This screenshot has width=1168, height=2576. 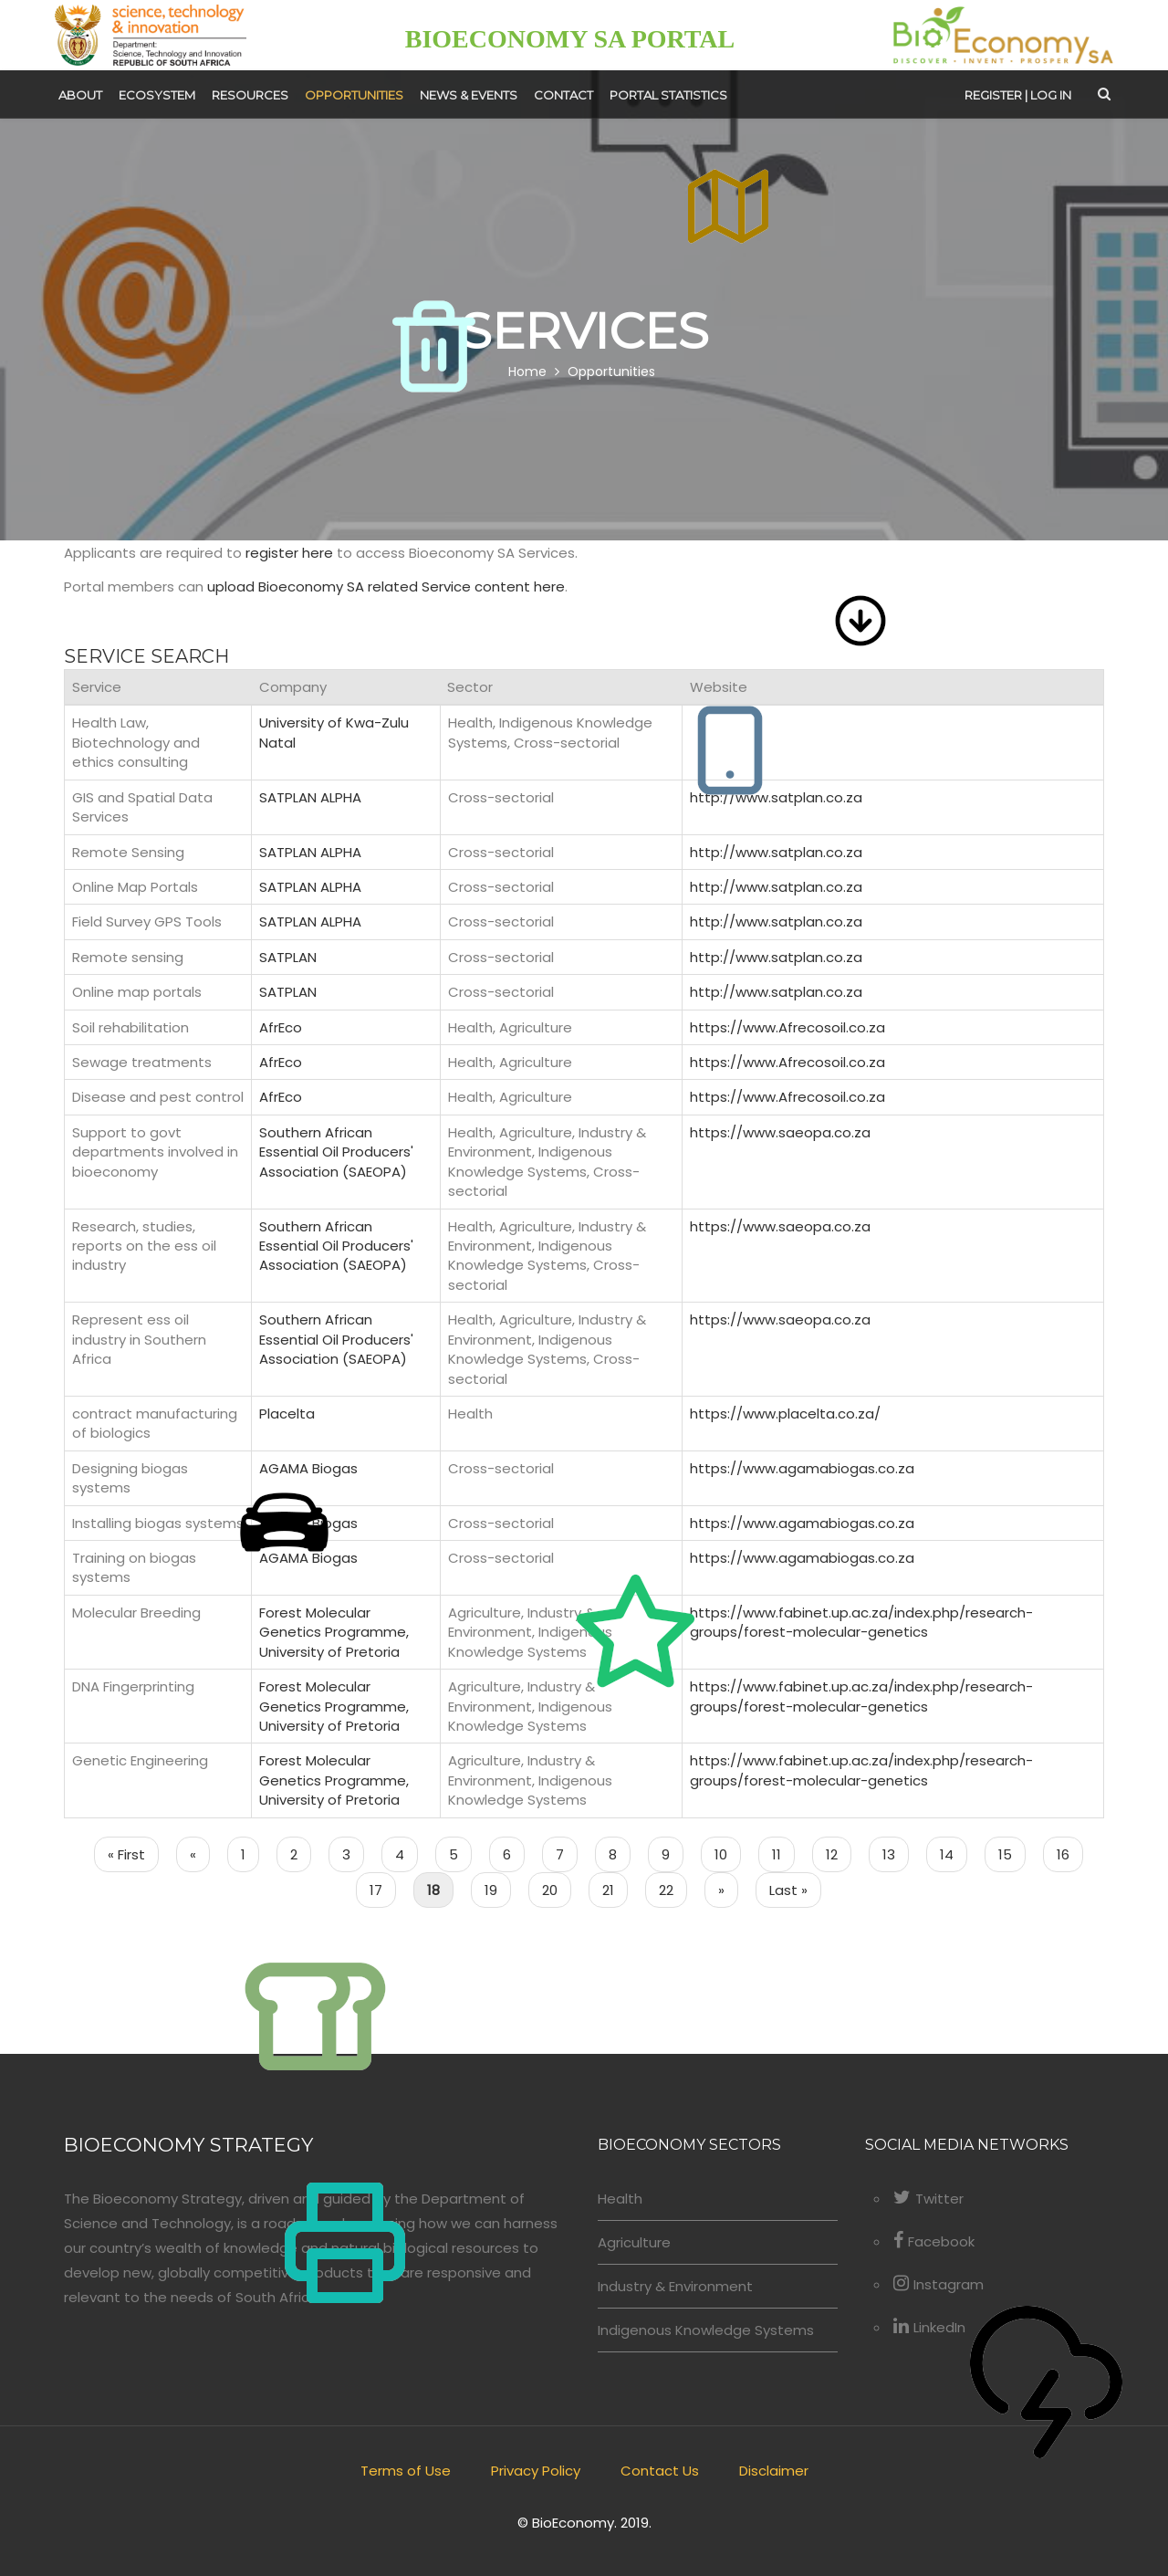 What do you see at coordinates (284, 1522) in the screenshot?
I see `access vehicle or car-related features` at bounding box center [284, 1522].